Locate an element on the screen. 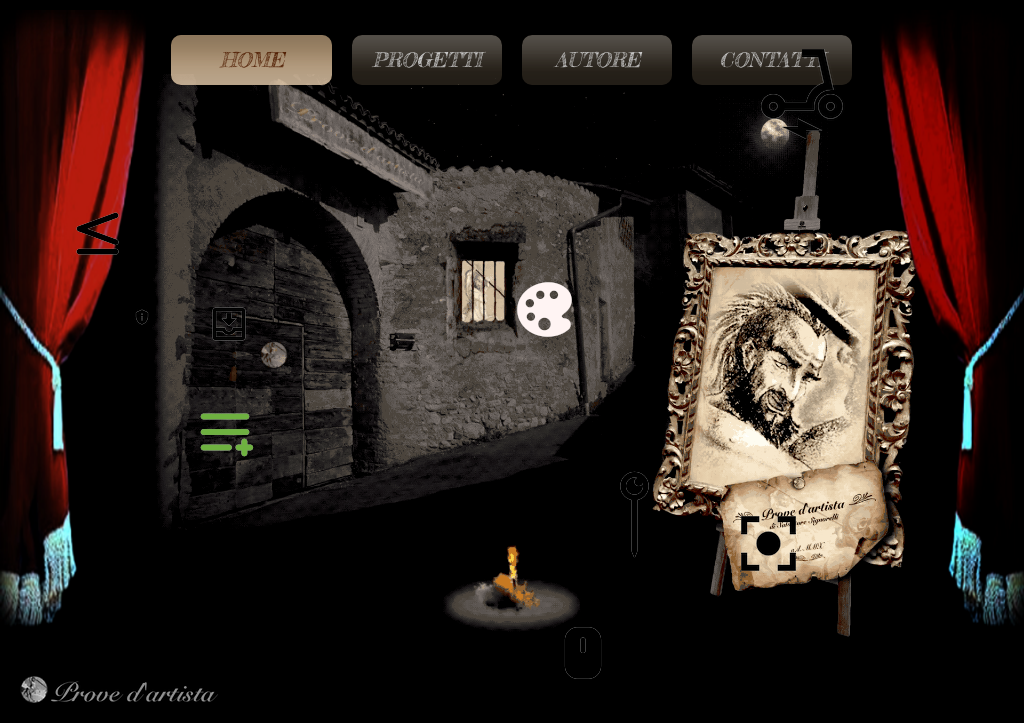 The image size is (1024, 723). less than or equal to comparison operator is located at coordinates (98, 234).